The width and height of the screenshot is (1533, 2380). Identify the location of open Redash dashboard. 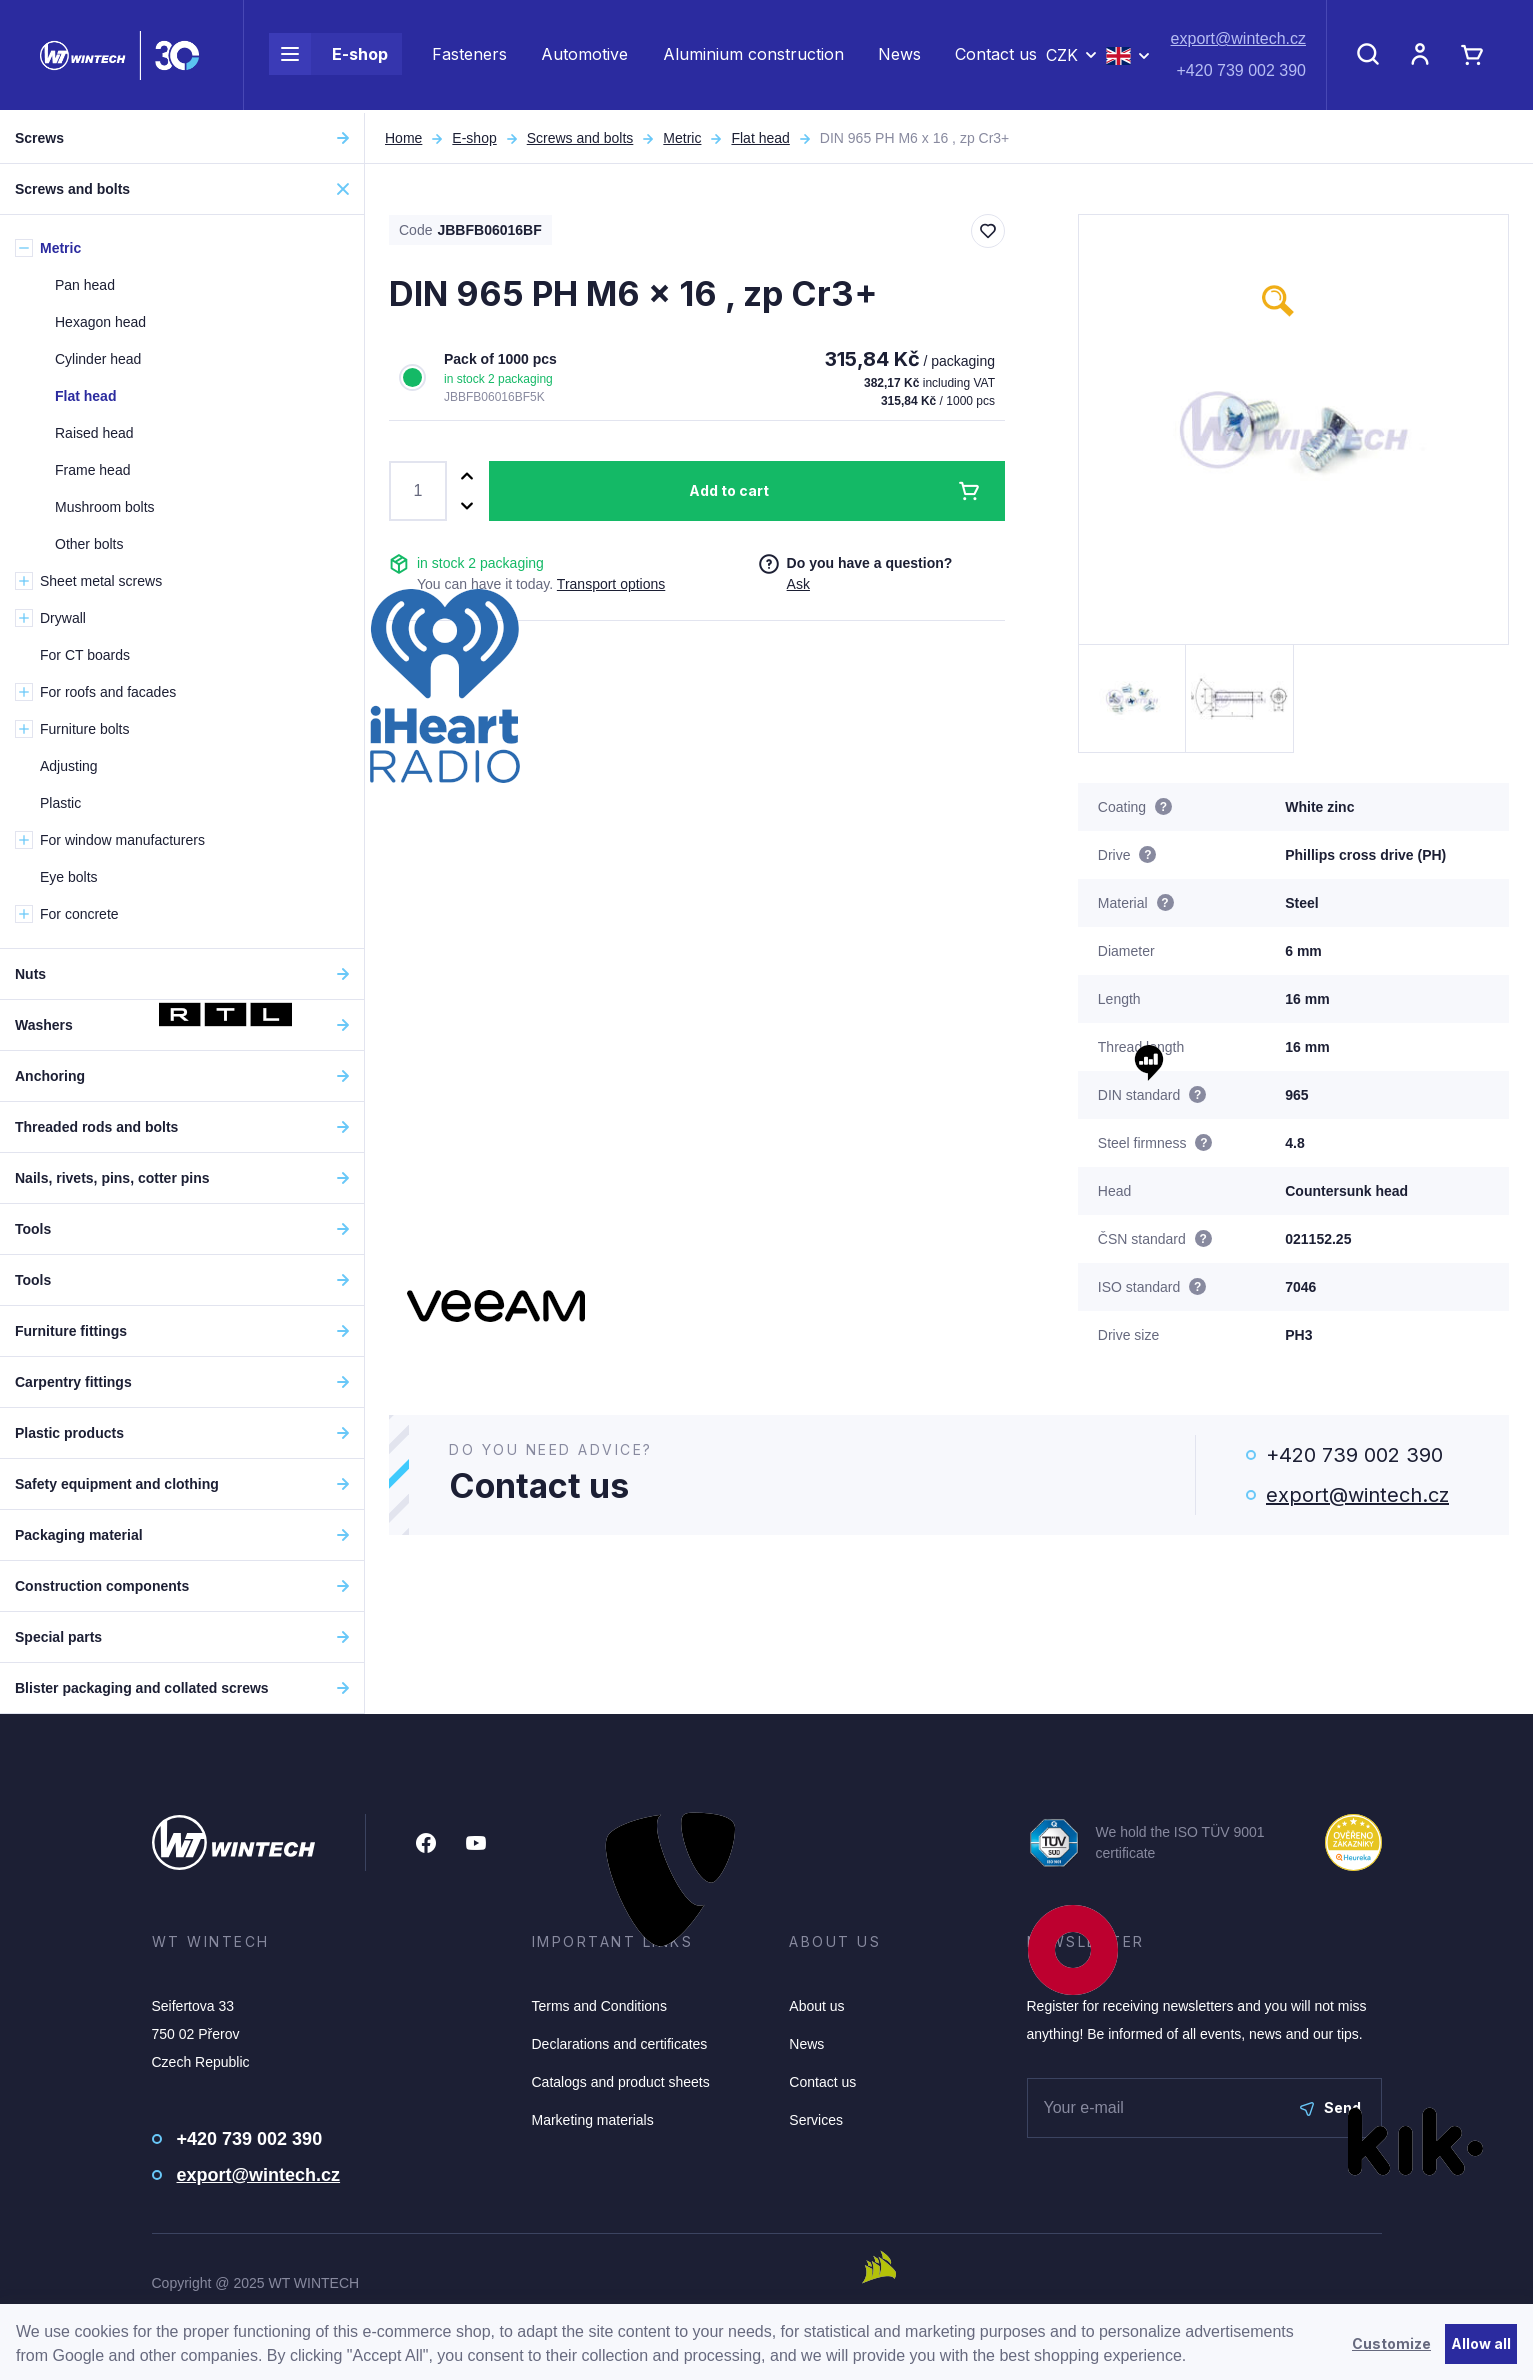
(1149, 1063).